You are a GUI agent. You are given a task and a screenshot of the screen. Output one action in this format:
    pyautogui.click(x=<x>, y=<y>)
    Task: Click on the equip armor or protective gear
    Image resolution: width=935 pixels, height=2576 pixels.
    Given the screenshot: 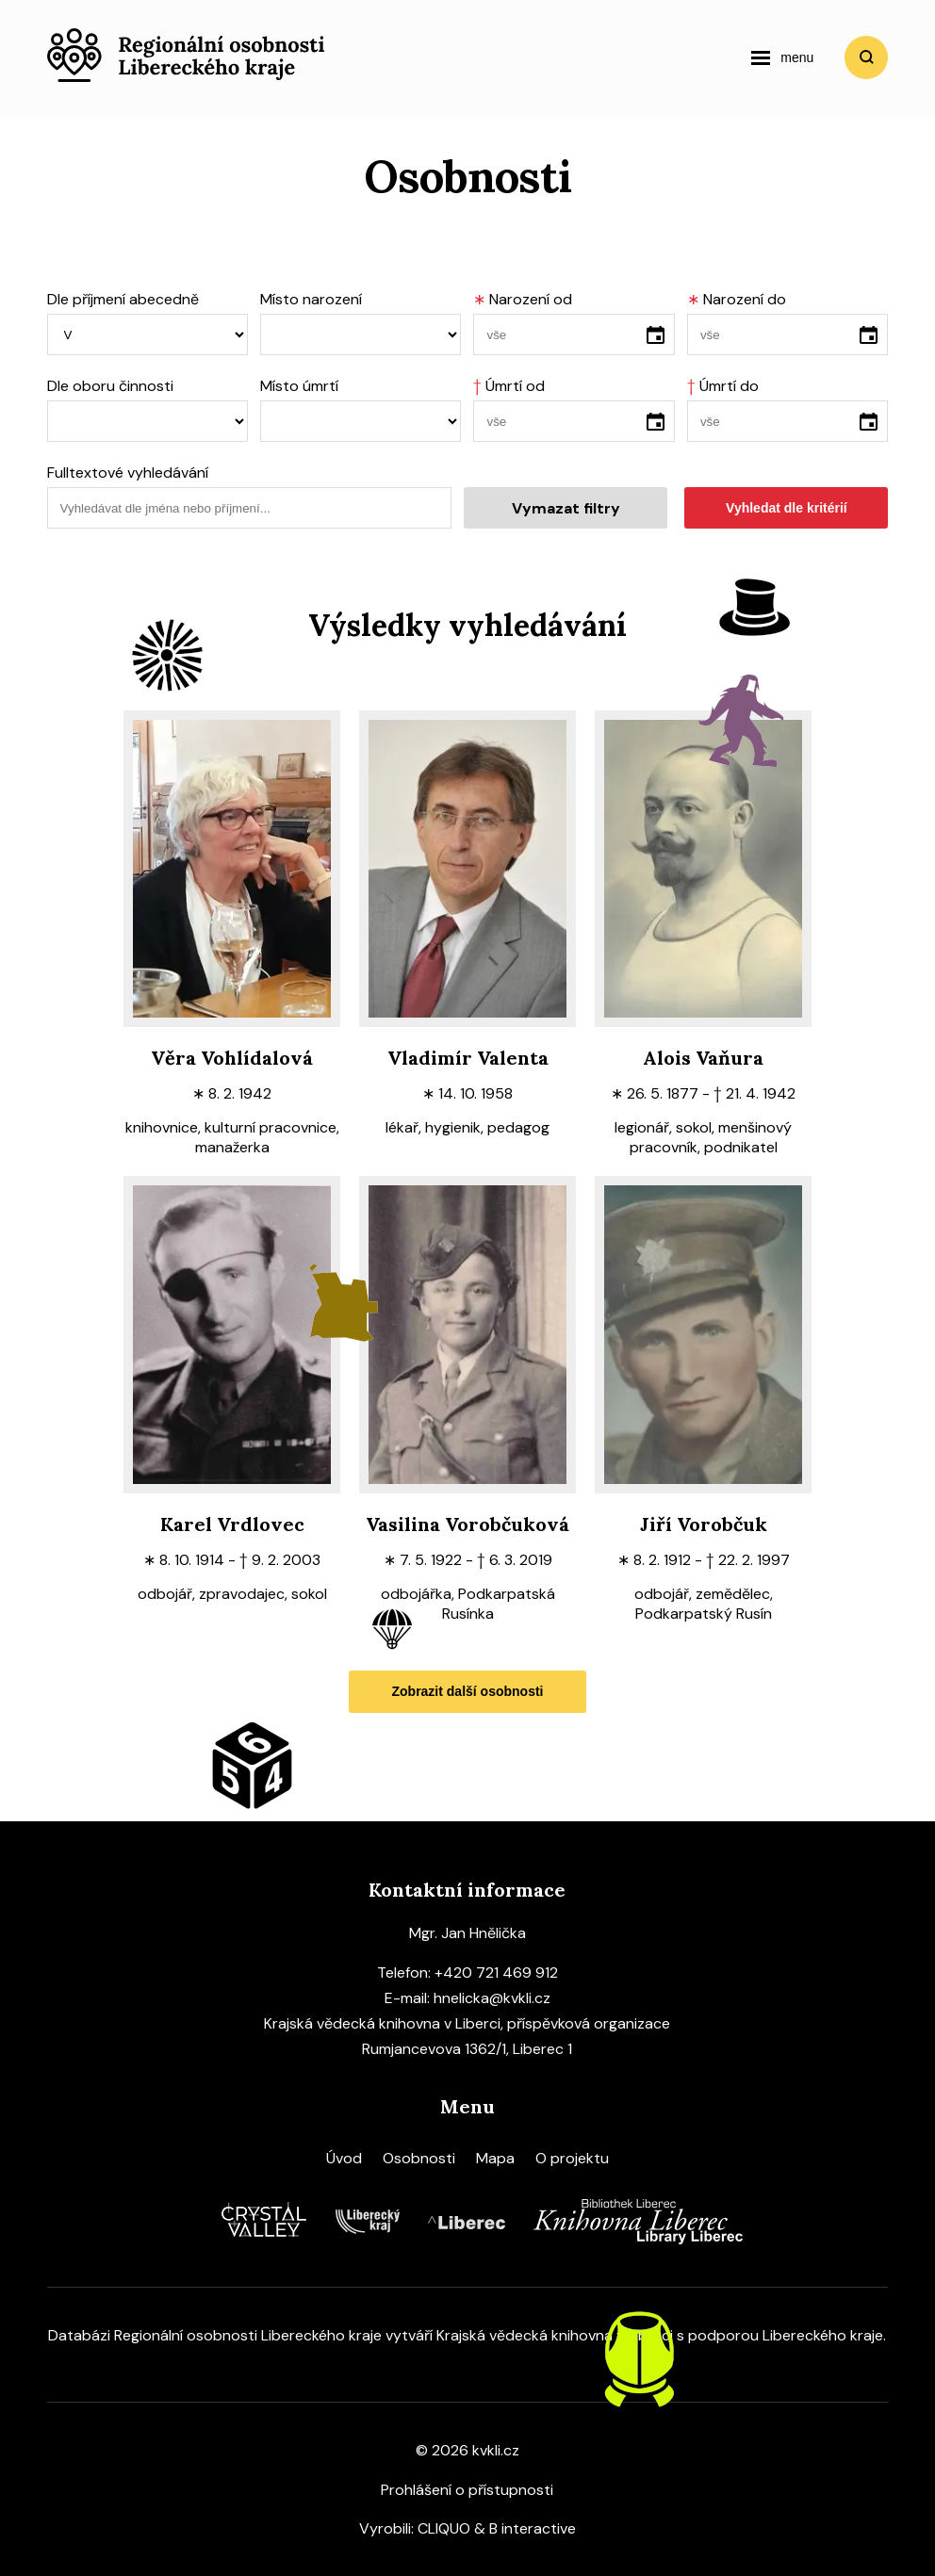 What is the action you would take?
    pyautogui.click(x=638, y=2358)
    